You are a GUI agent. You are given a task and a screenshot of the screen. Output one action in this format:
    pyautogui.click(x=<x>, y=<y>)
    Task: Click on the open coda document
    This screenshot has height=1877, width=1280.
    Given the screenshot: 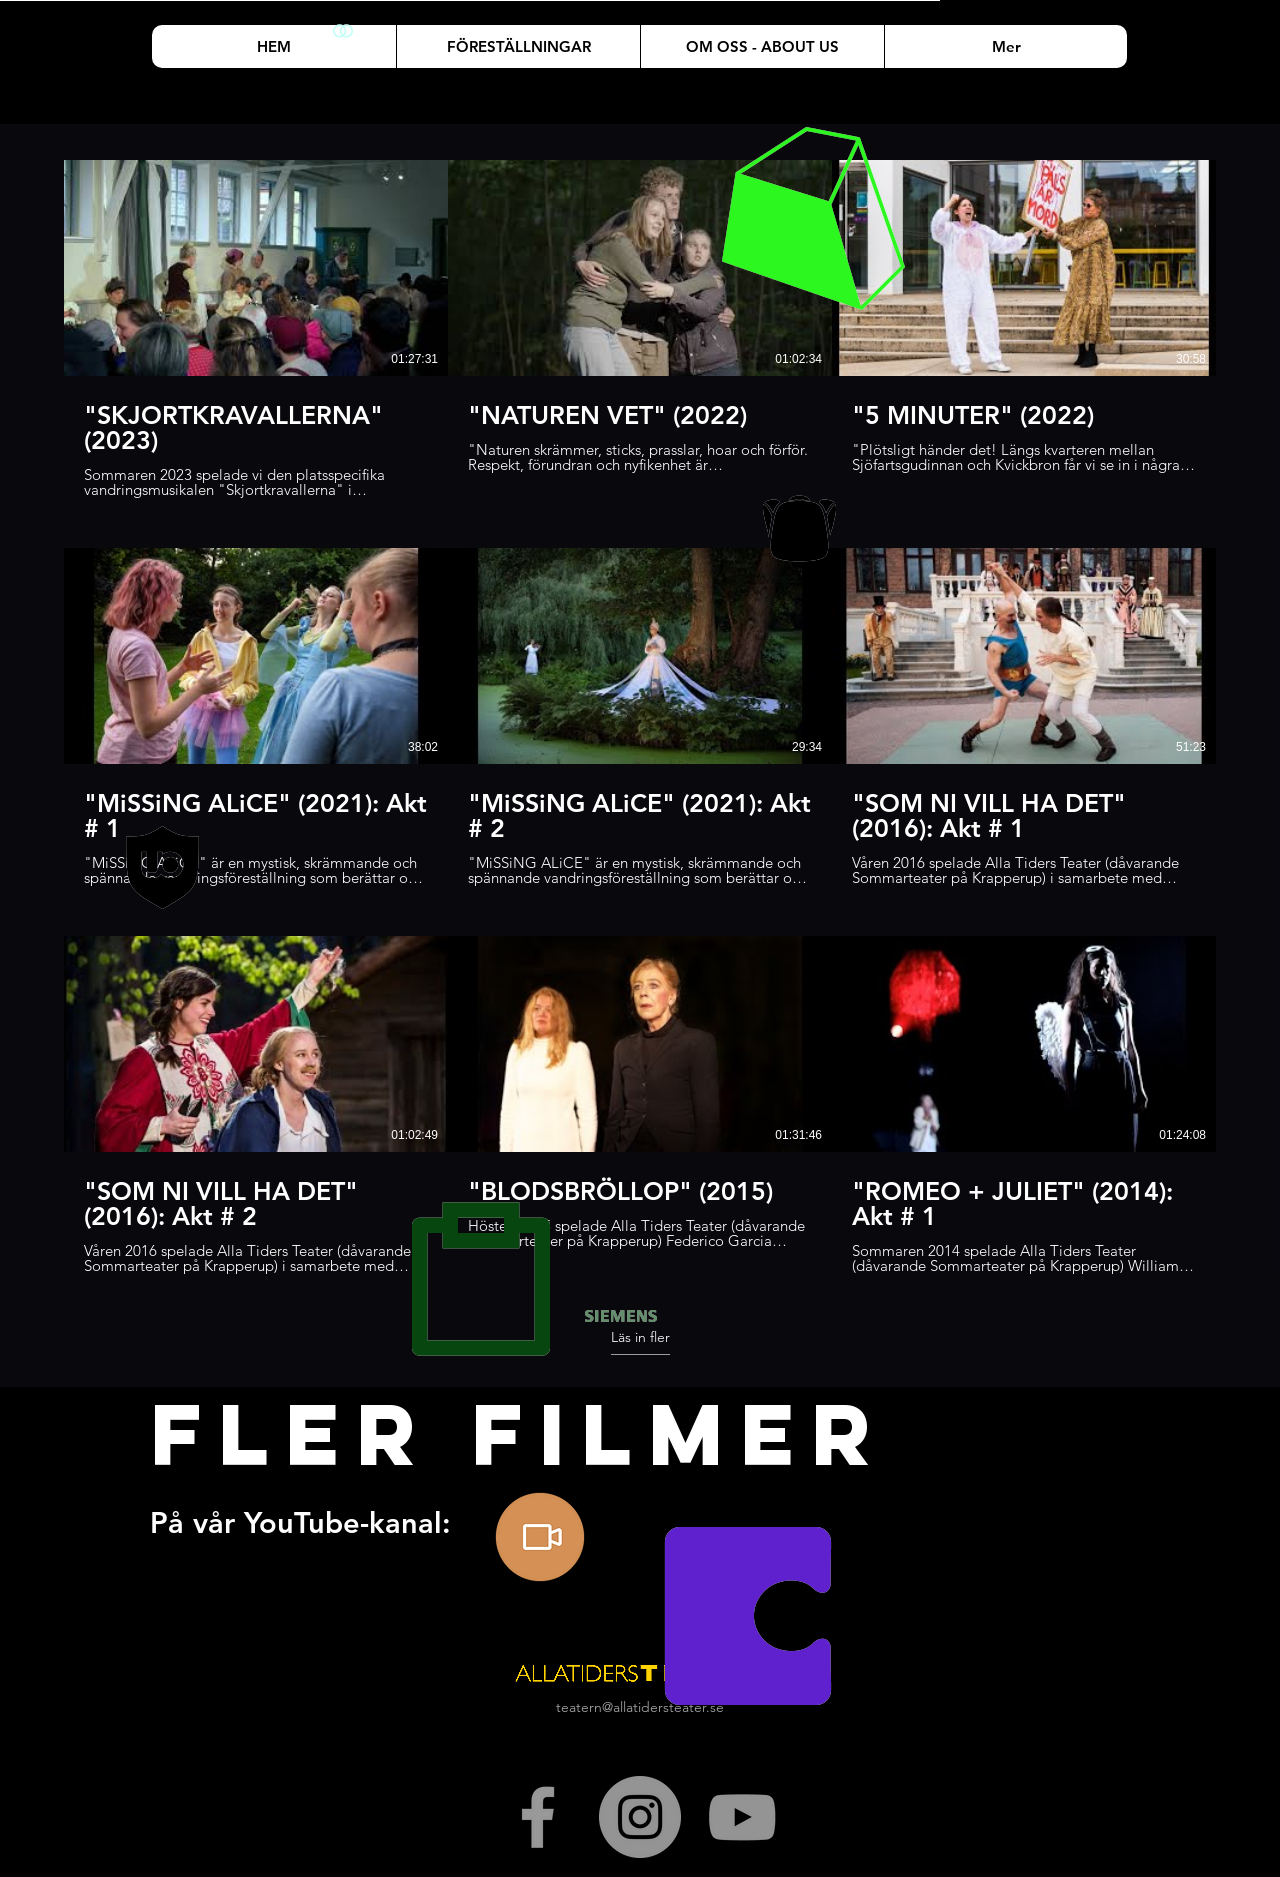 What is the action you would take?
    pyautogui.click(x=748, y=1616)
    